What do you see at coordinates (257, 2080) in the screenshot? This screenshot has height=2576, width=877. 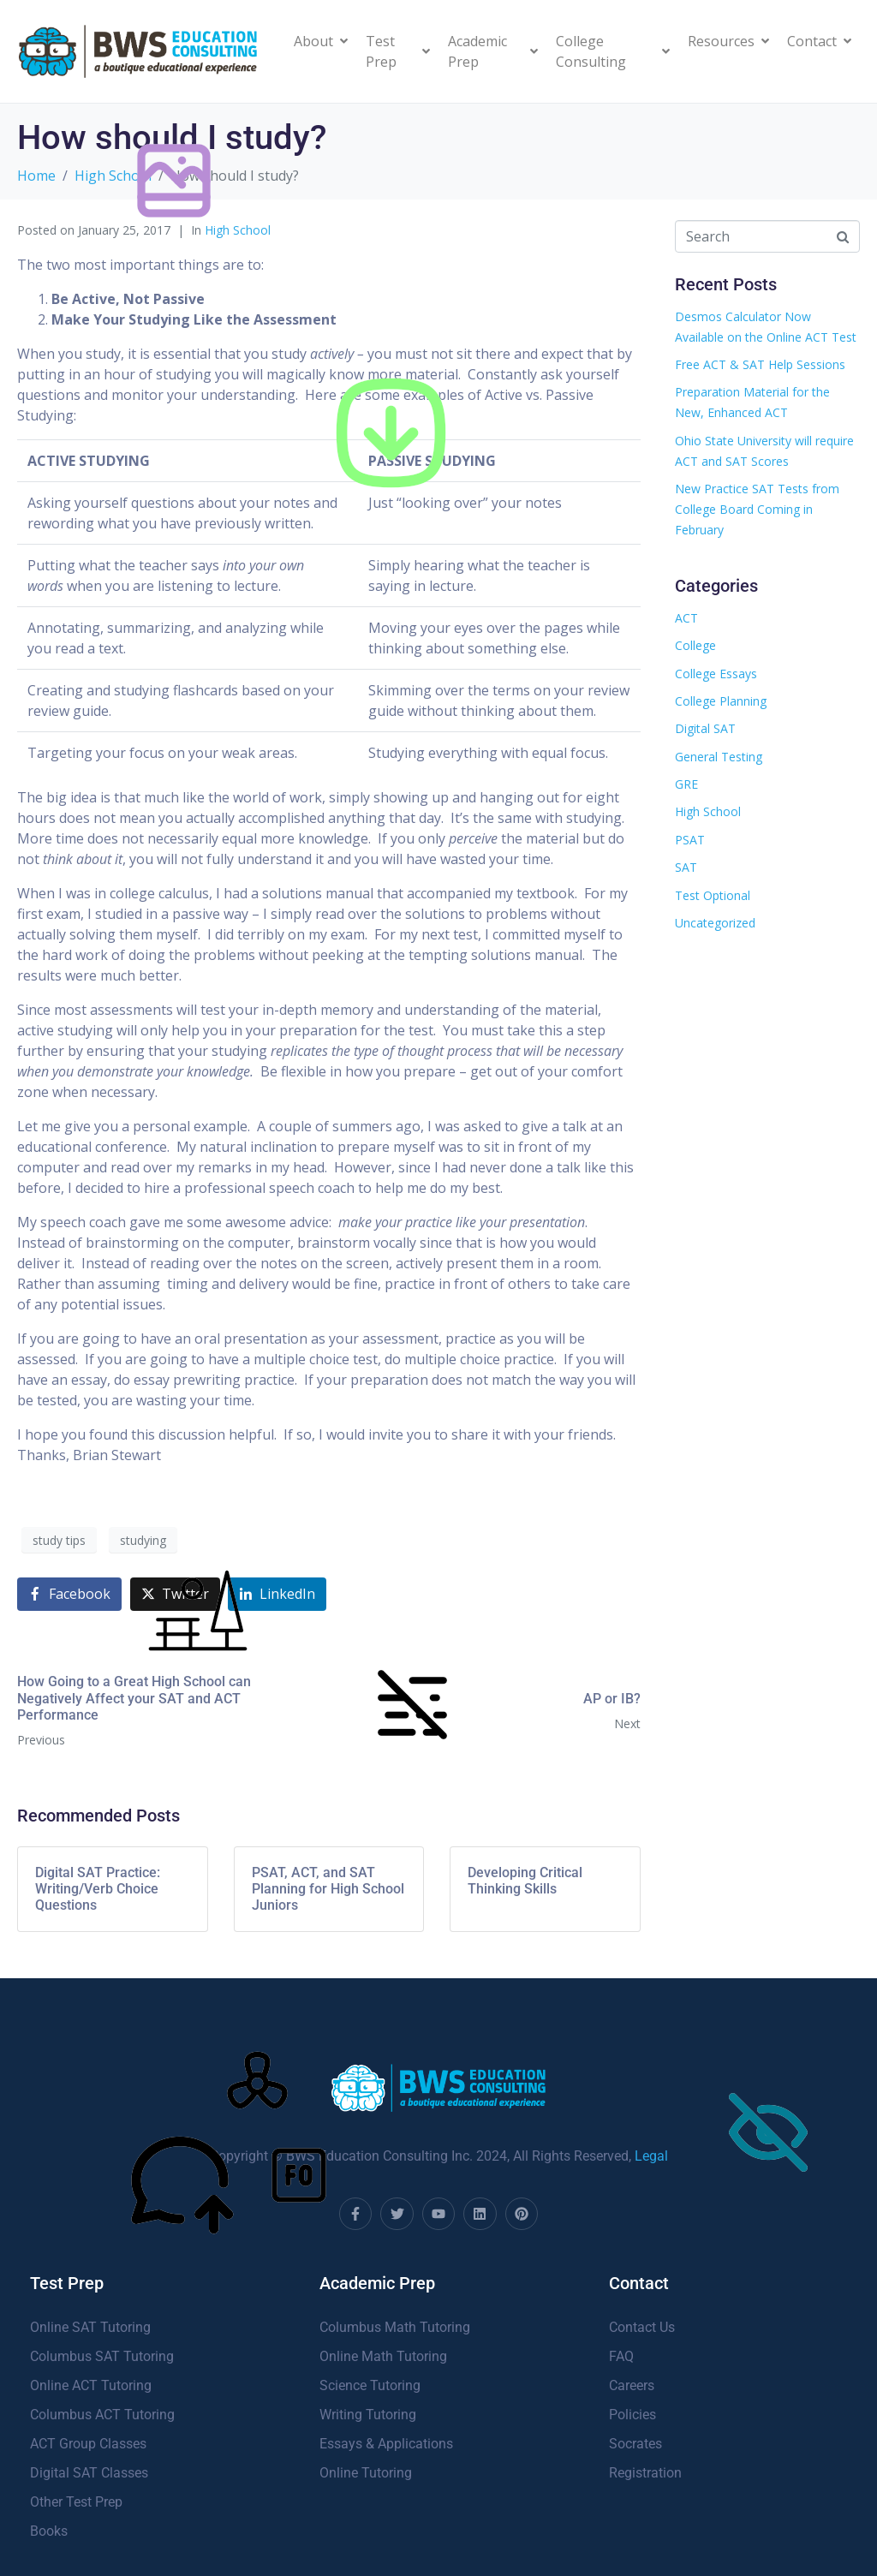 I see `fan or cooling system controls` at bounding box center [257, 2080].